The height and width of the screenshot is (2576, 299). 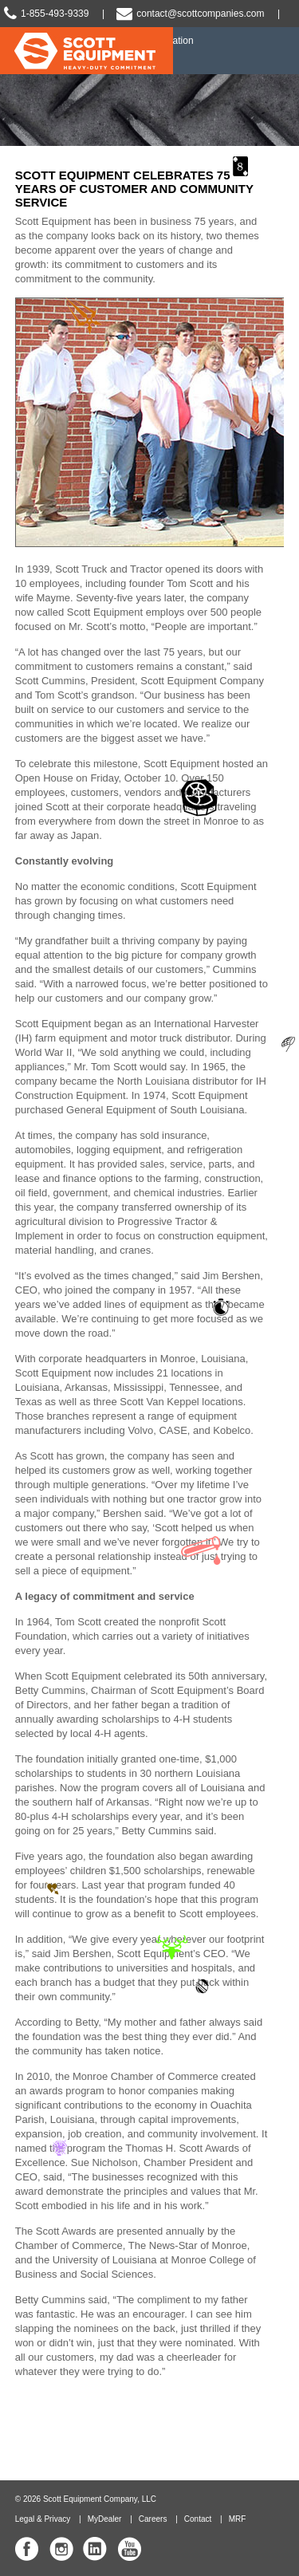 What do you see at coordinates (202, 1986) in the screenshot?
I see `represents a coin or currency item in-game` at bounding box center [202, 1986].